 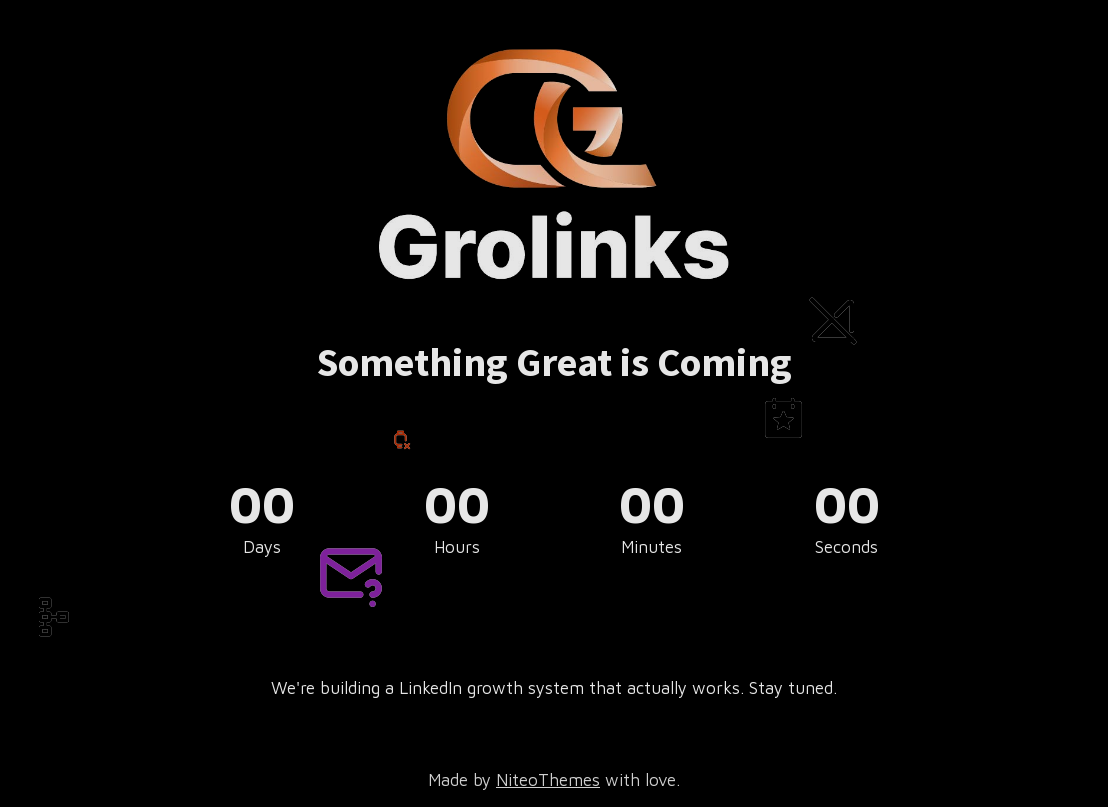 What do you see at coordinates (400, 439) in the screenshot?
I see `disconnect or unpair smartwatch` at bounding box center [400, 439].